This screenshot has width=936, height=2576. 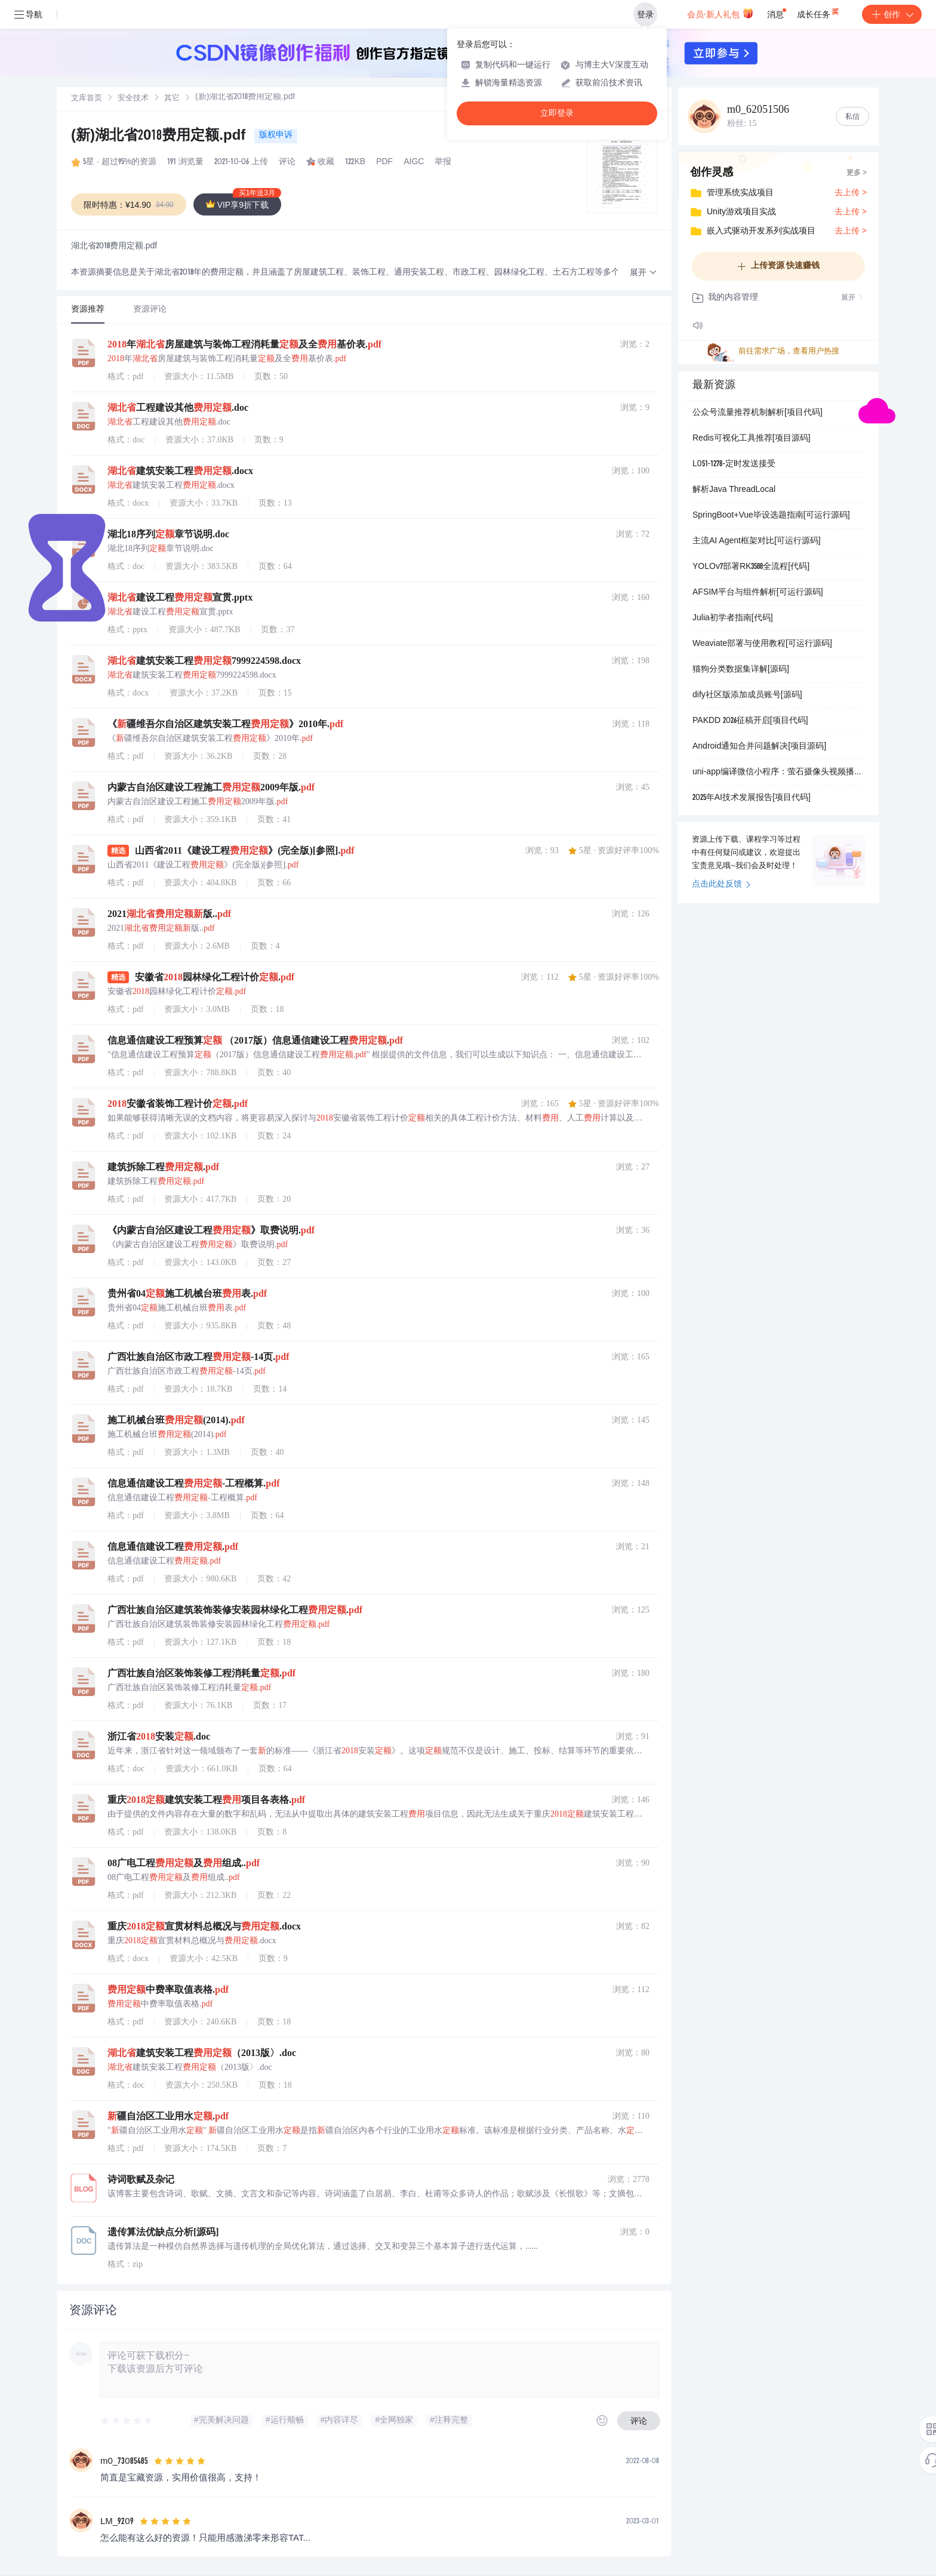 I want to click on cloud storage or syncing status, so click(x=877, y=411).